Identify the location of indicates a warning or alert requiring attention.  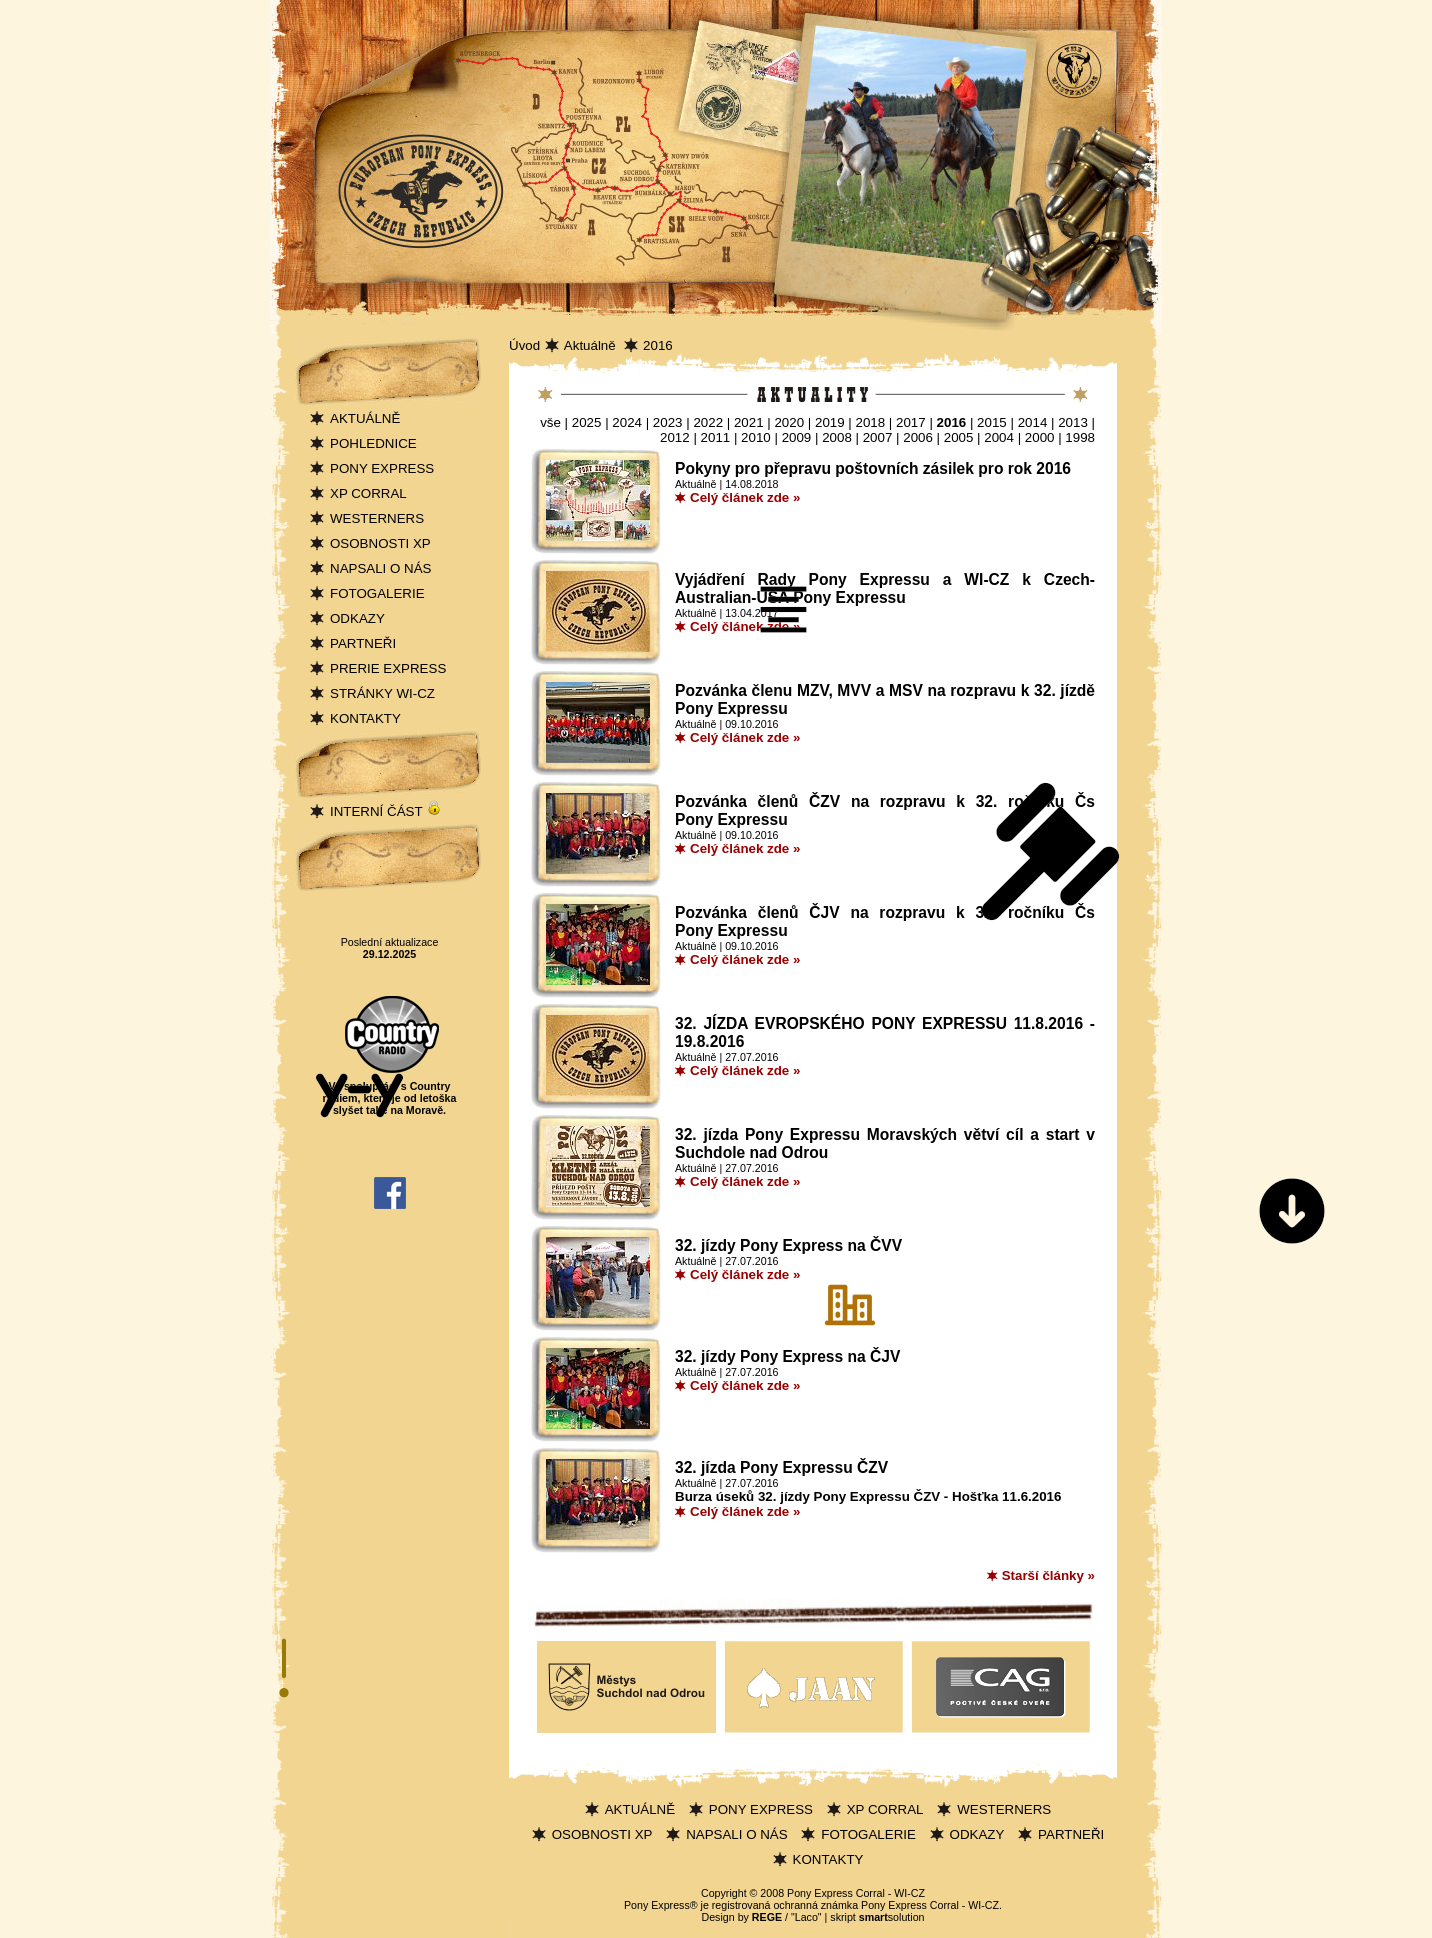
(284, 1668).